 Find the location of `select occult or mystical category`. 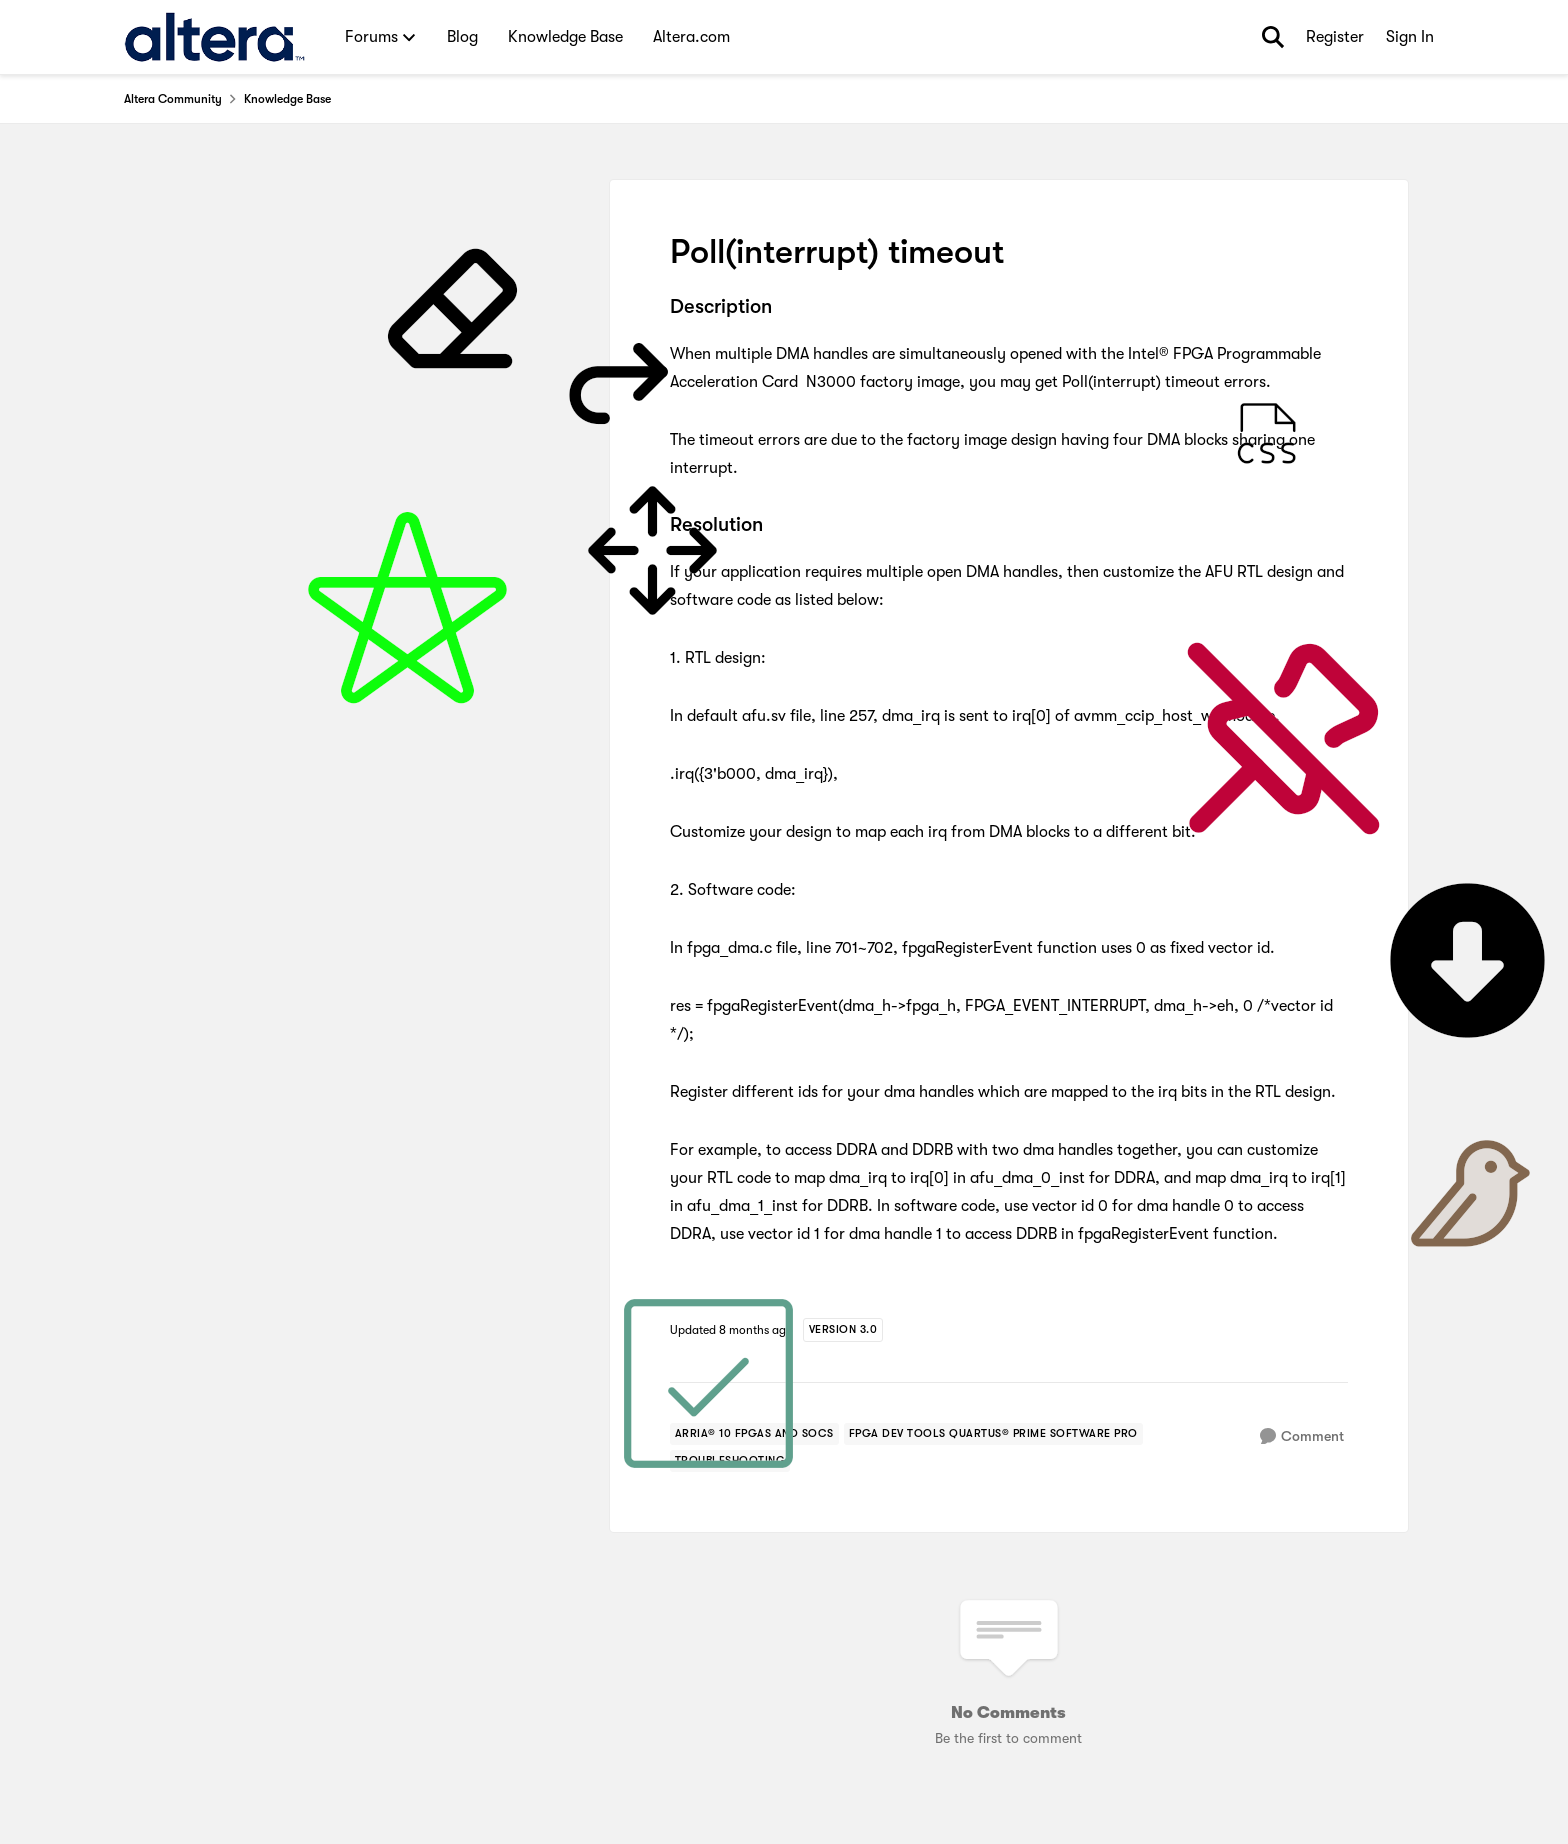

select occult or mystical category is located at coordinates (407, 618).